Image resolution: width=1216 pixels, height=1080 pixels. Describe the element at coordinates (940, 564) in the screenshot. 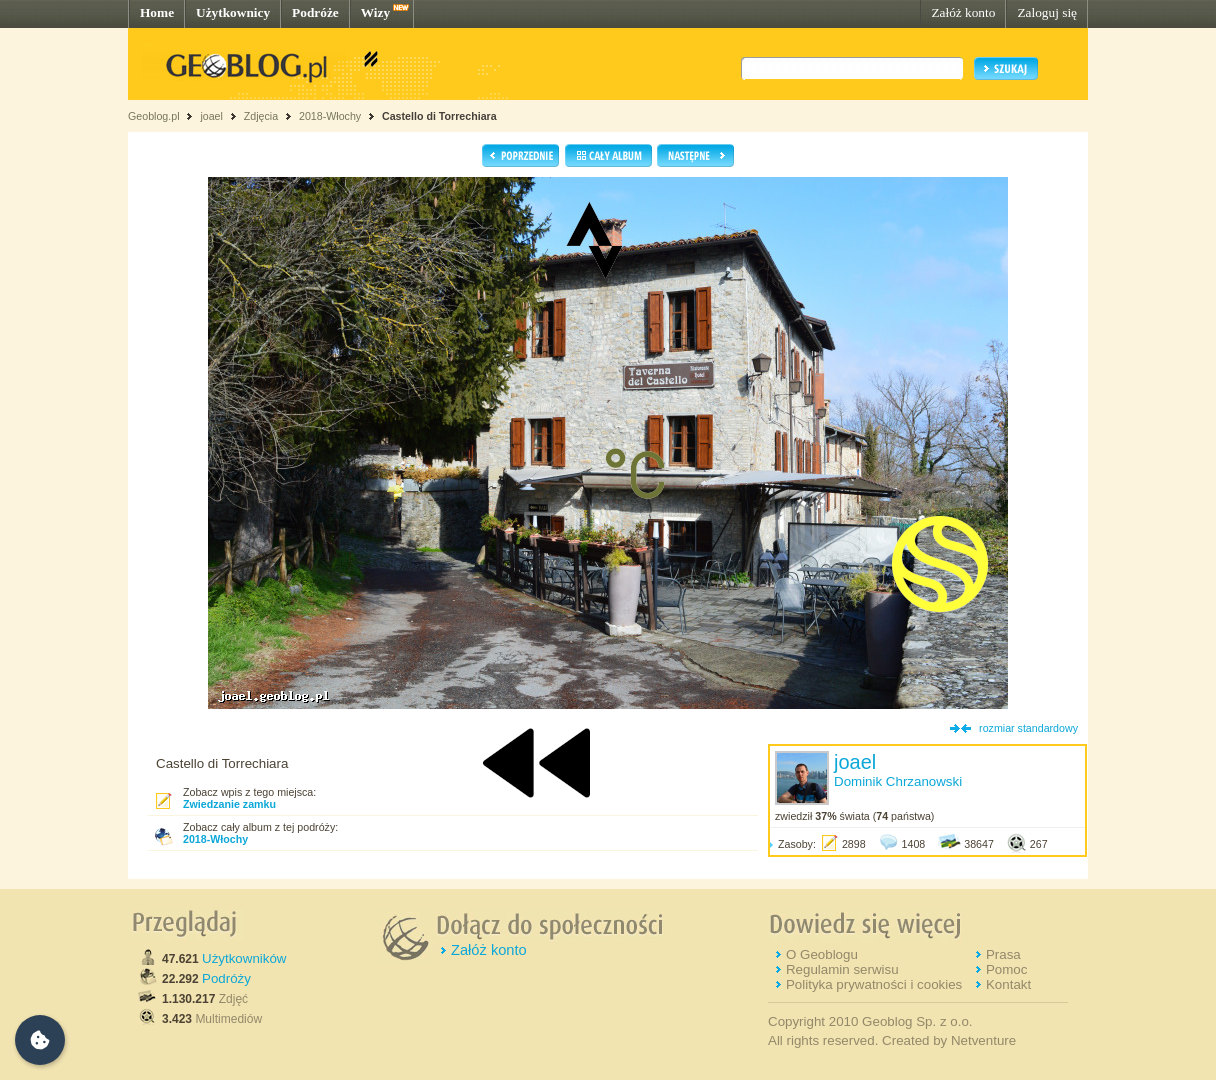

I see `open the spond app` at that location.